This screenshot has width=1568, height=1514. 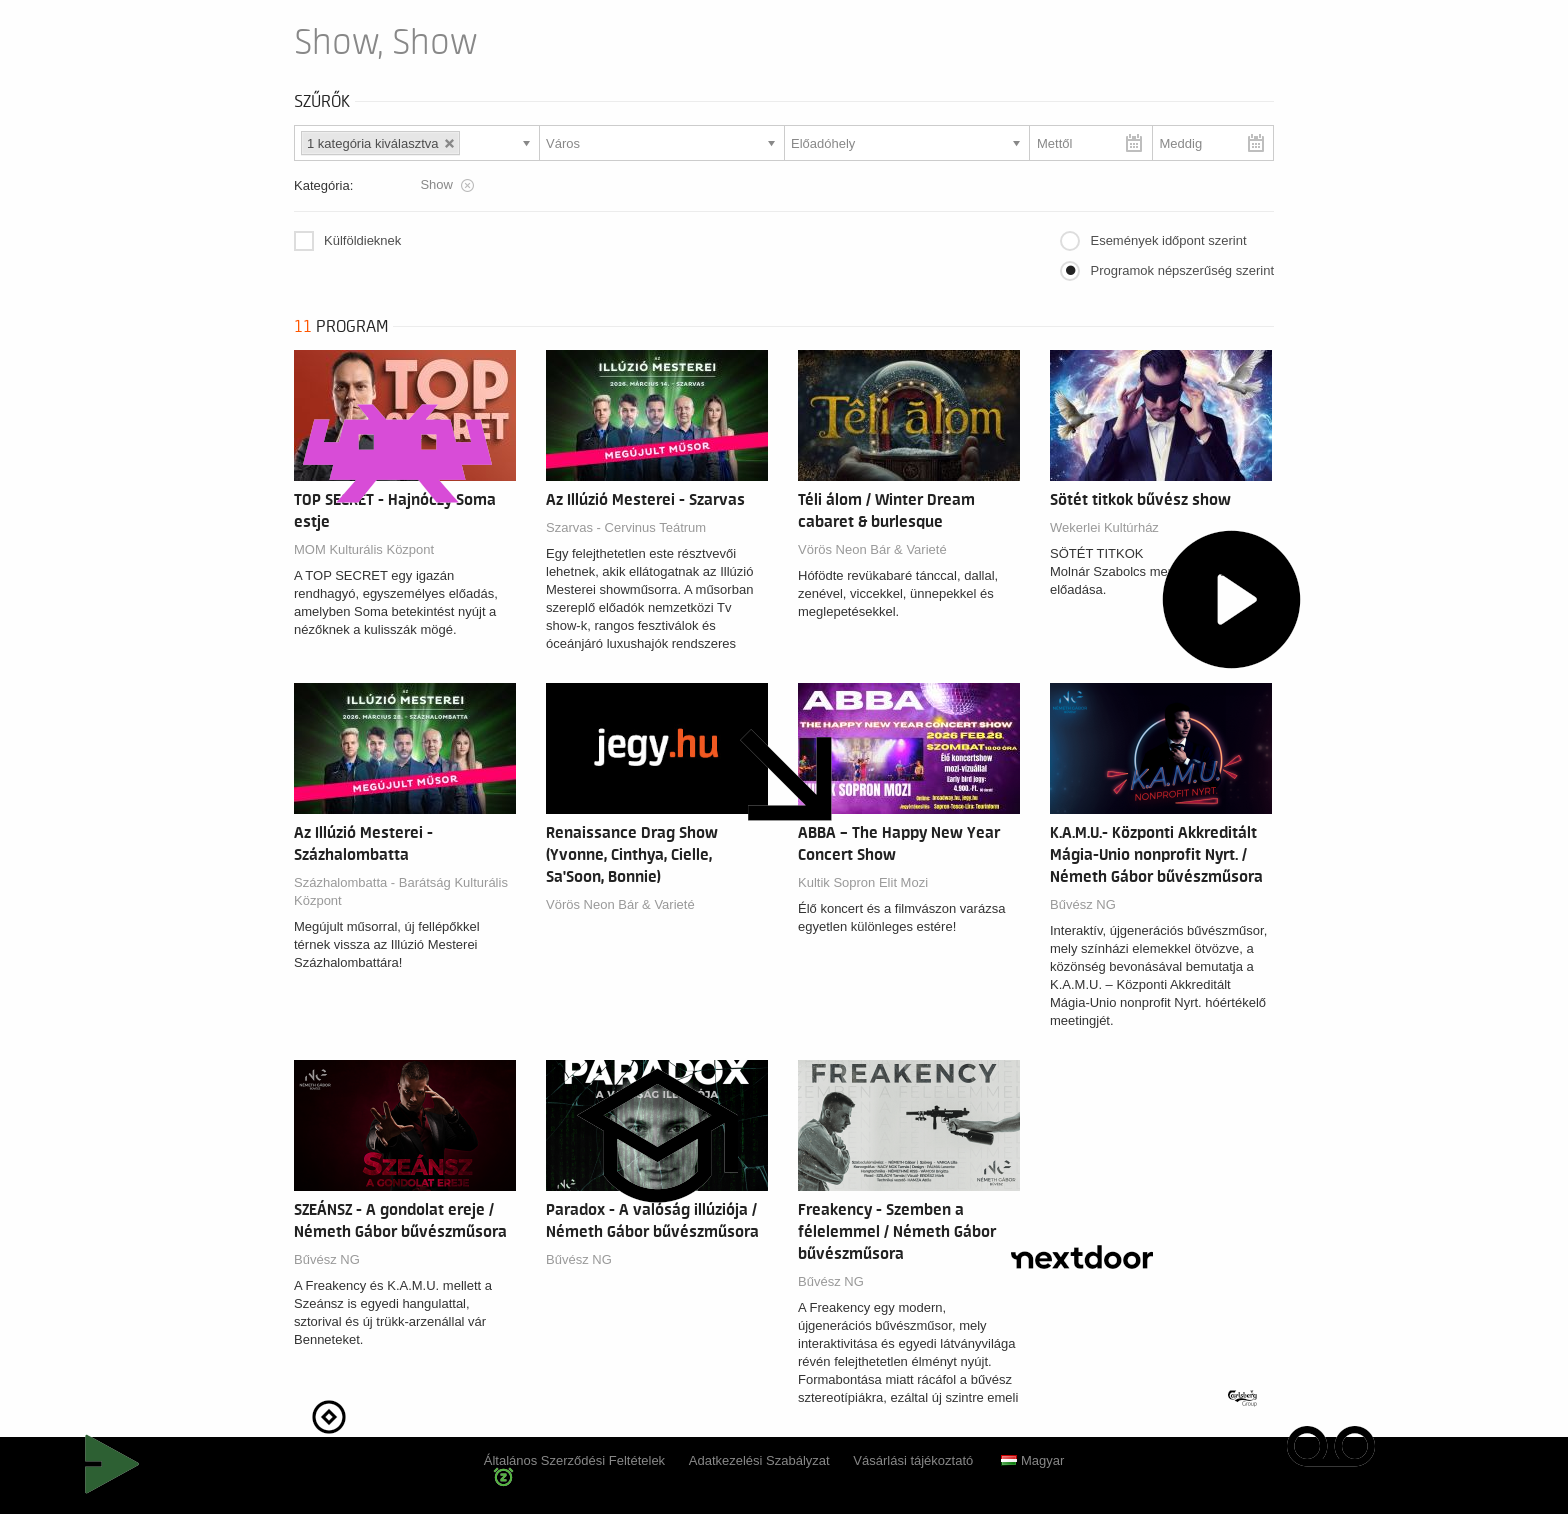 What do you see at coordinates (110, 1464) in the screenshot?
I see `send a message or submit content` at bounding box center [110, 1464].